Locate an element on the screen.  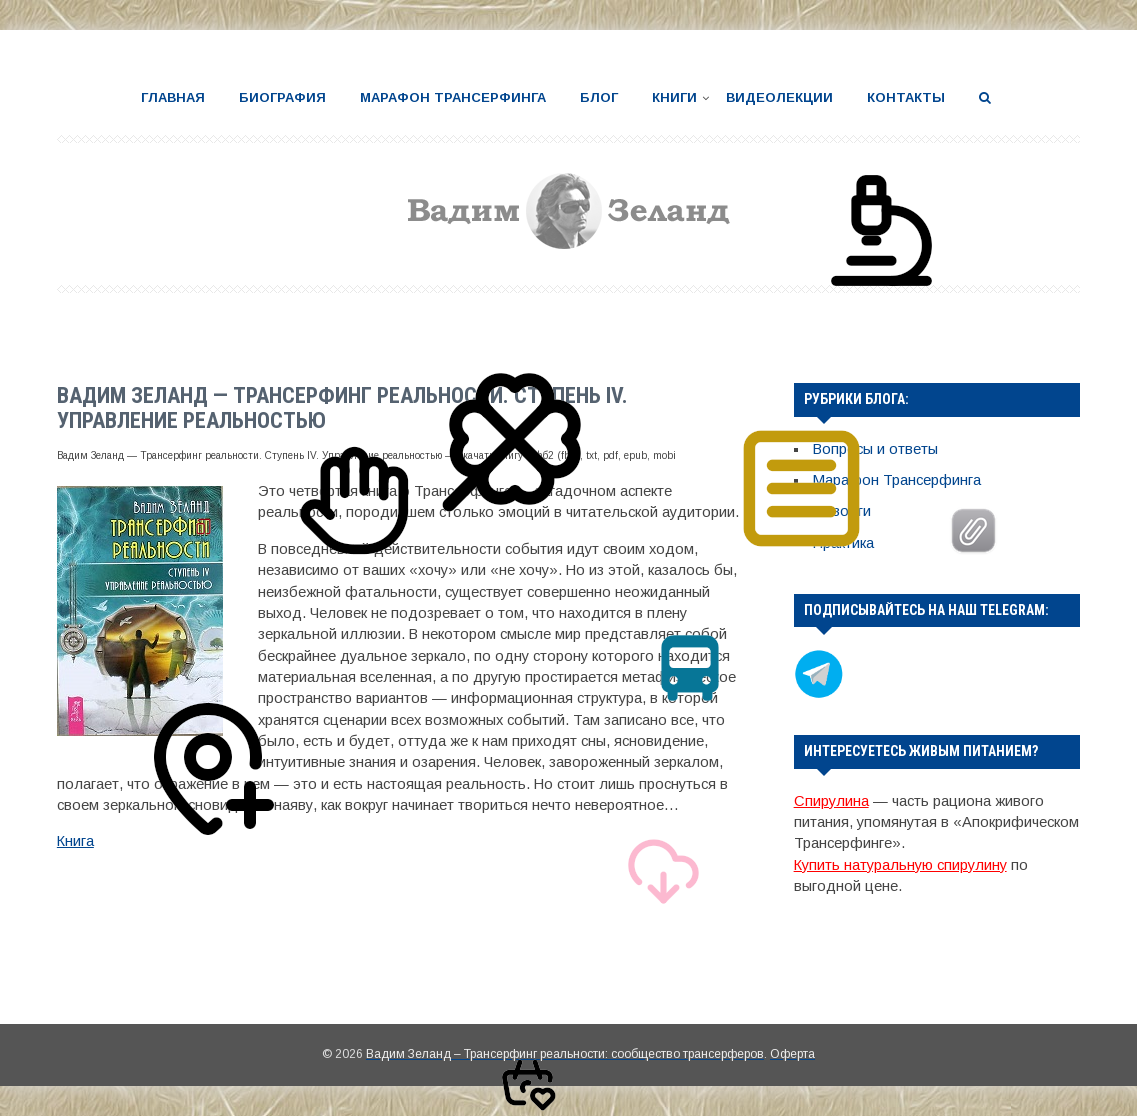
open navigation menu is located at coordinates (801, 488).